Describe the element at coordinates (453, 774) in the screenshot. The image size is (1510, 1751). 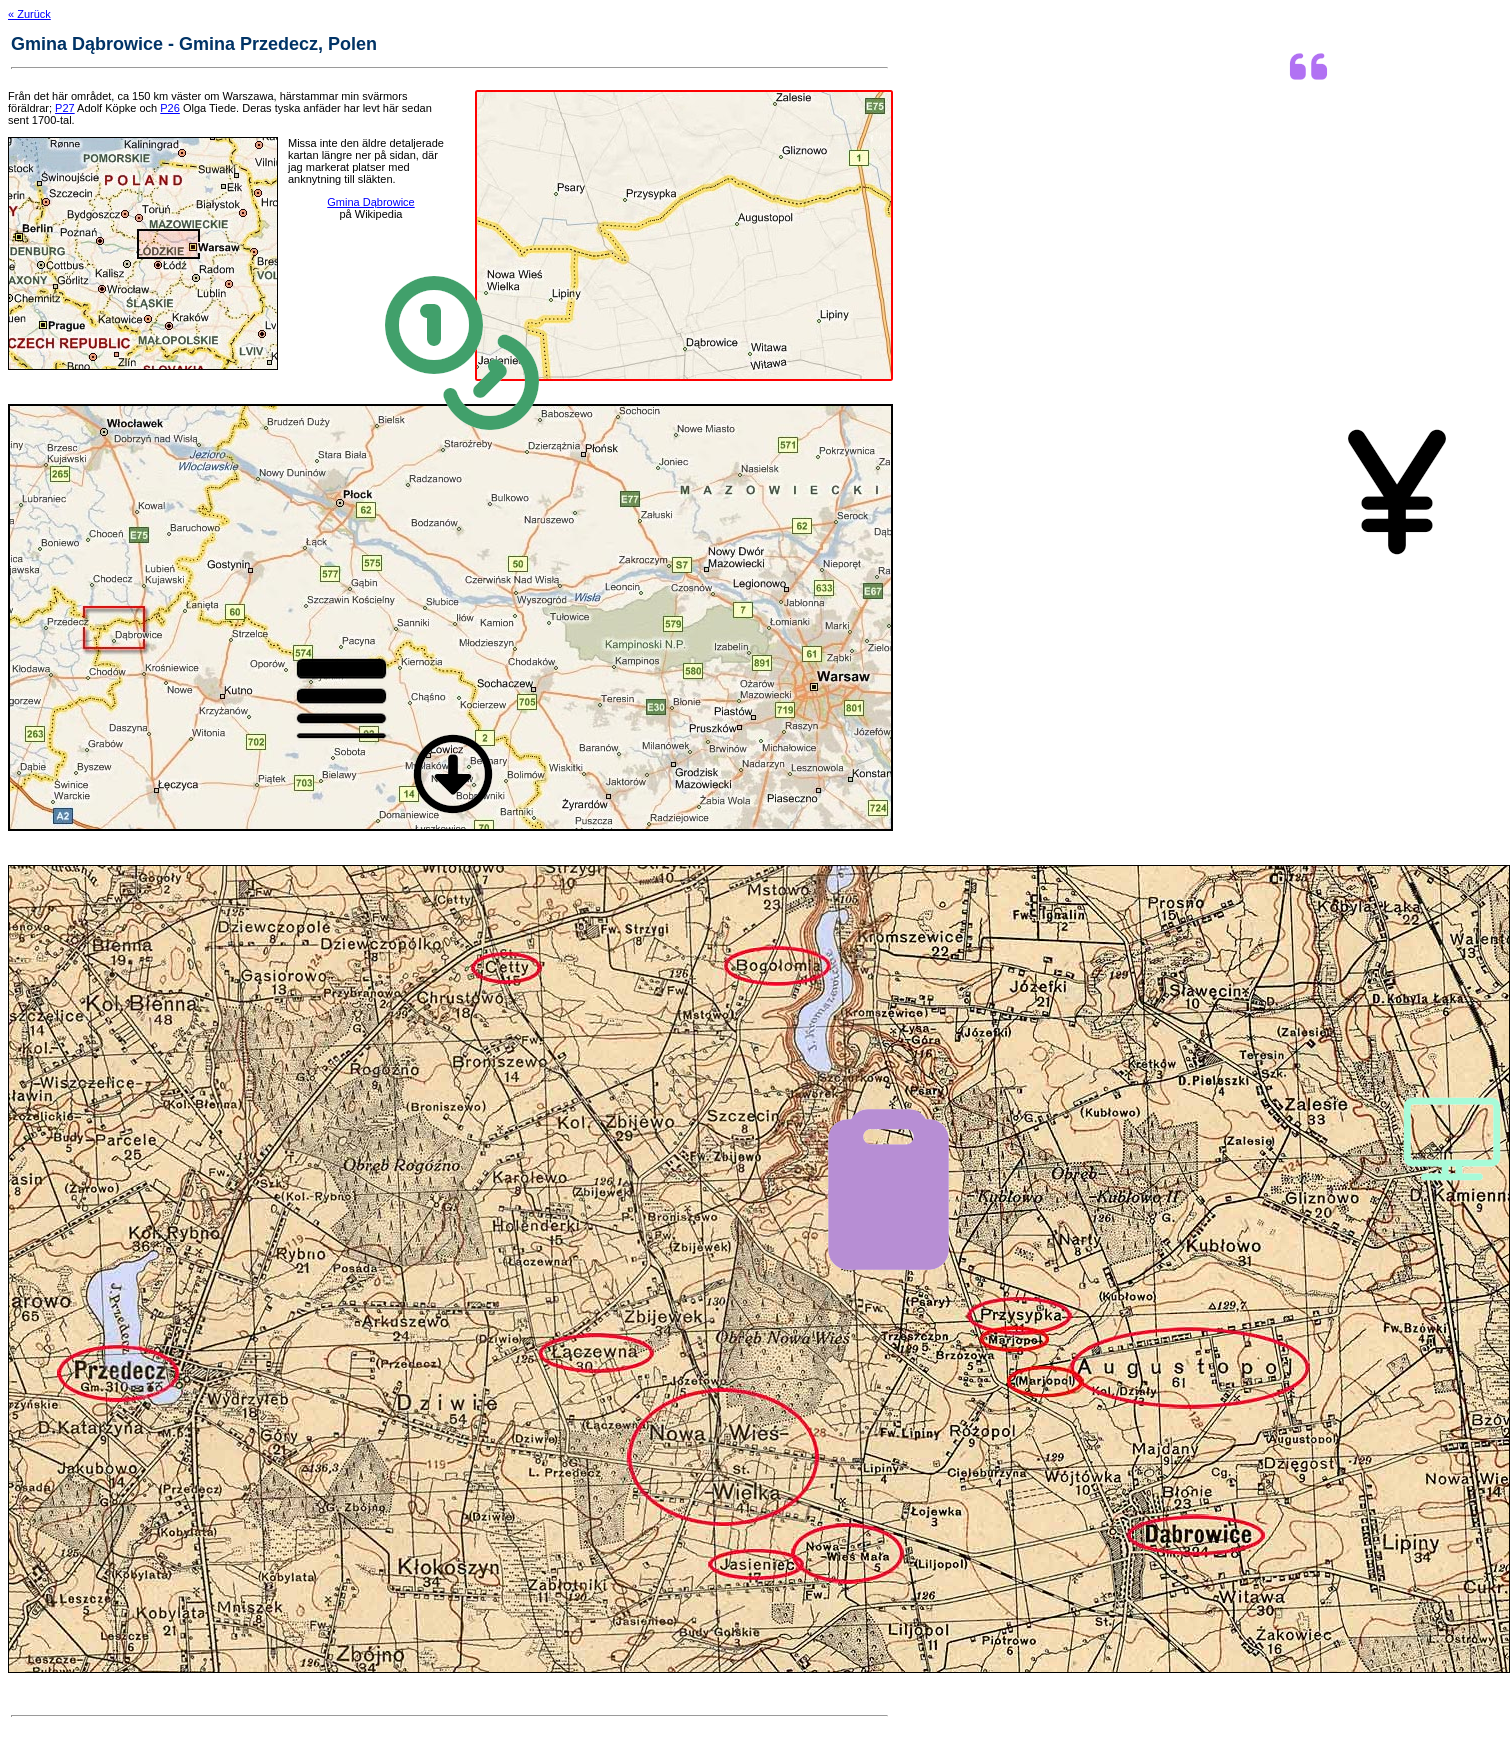
I see `download a file or content` at that location.